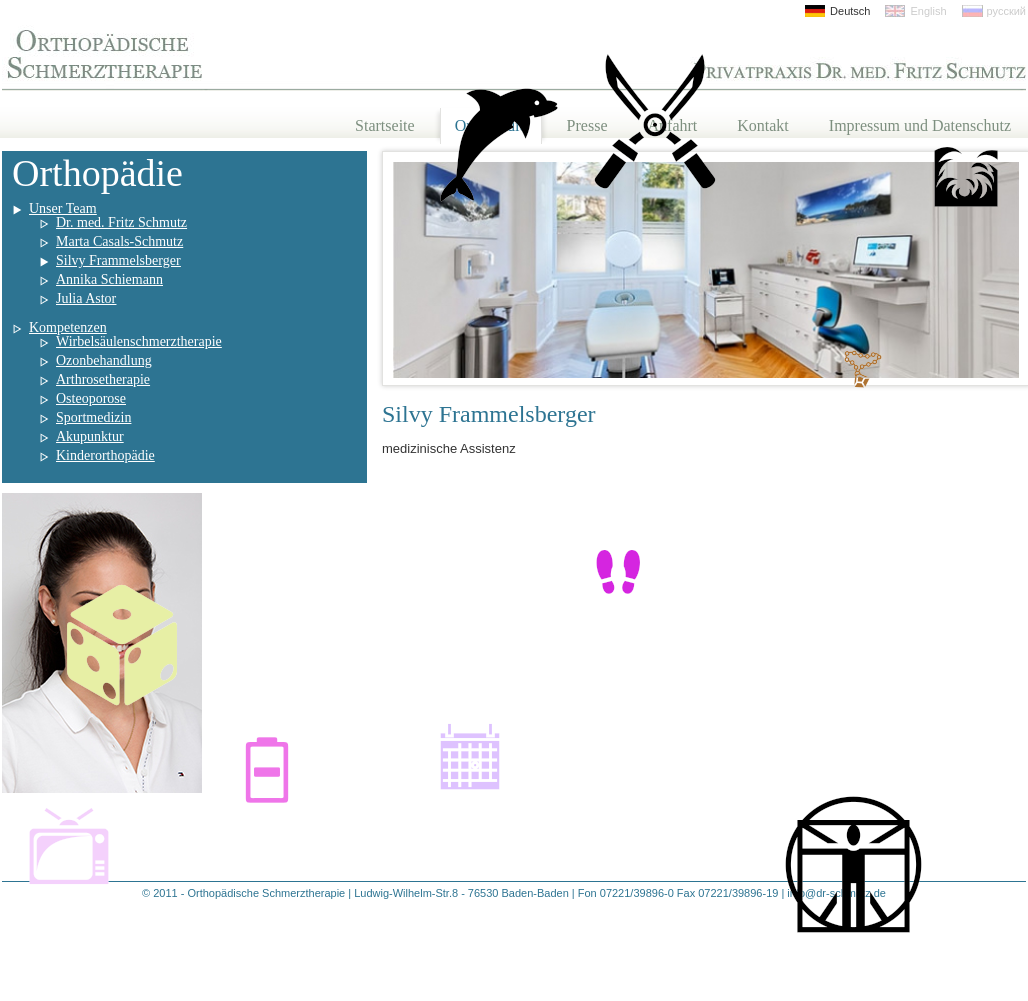 This screenshot has height=1001, width=1028. What do you see at coordinates (966, 175) in the screenshot?
I see `enter a fire-themed portal or dungeon` at bounding box center [966, 175].